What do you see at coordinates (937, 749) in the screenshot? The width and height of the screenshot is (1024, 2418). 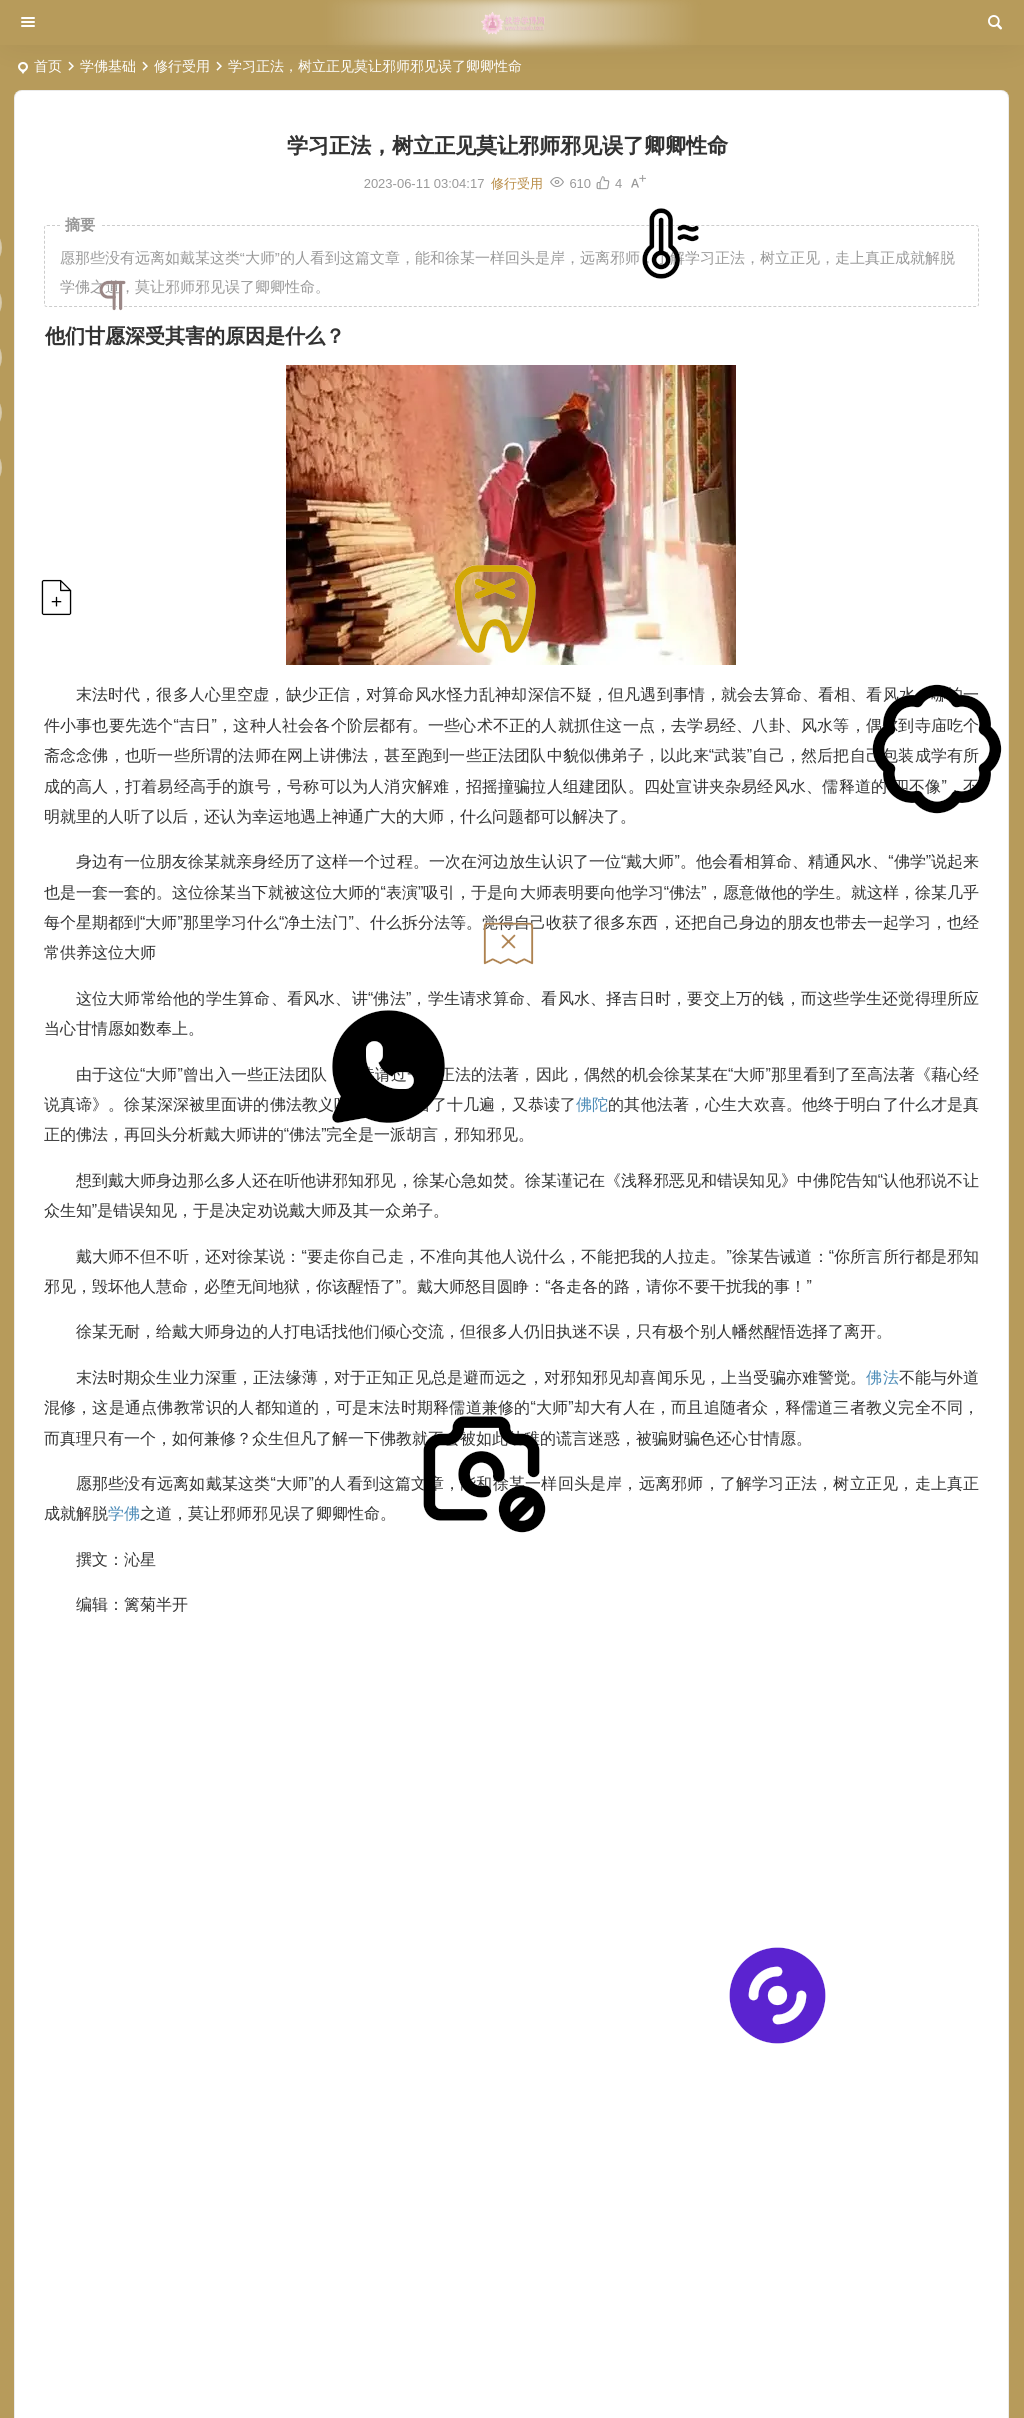 I see `indicates a badge or achievement placeholder` at bounding box center [937, 749].